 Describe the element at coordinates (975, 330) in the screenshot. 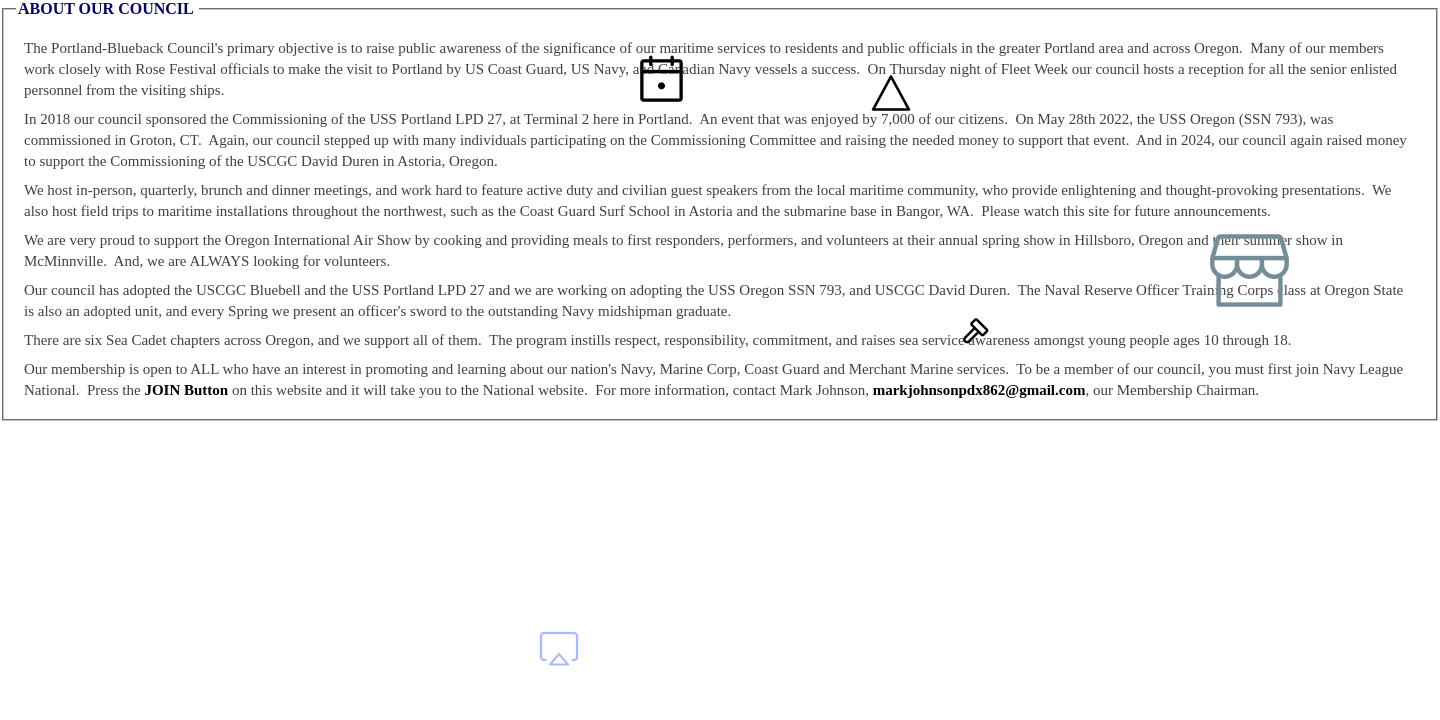

I see `access tools or settings` at that location.